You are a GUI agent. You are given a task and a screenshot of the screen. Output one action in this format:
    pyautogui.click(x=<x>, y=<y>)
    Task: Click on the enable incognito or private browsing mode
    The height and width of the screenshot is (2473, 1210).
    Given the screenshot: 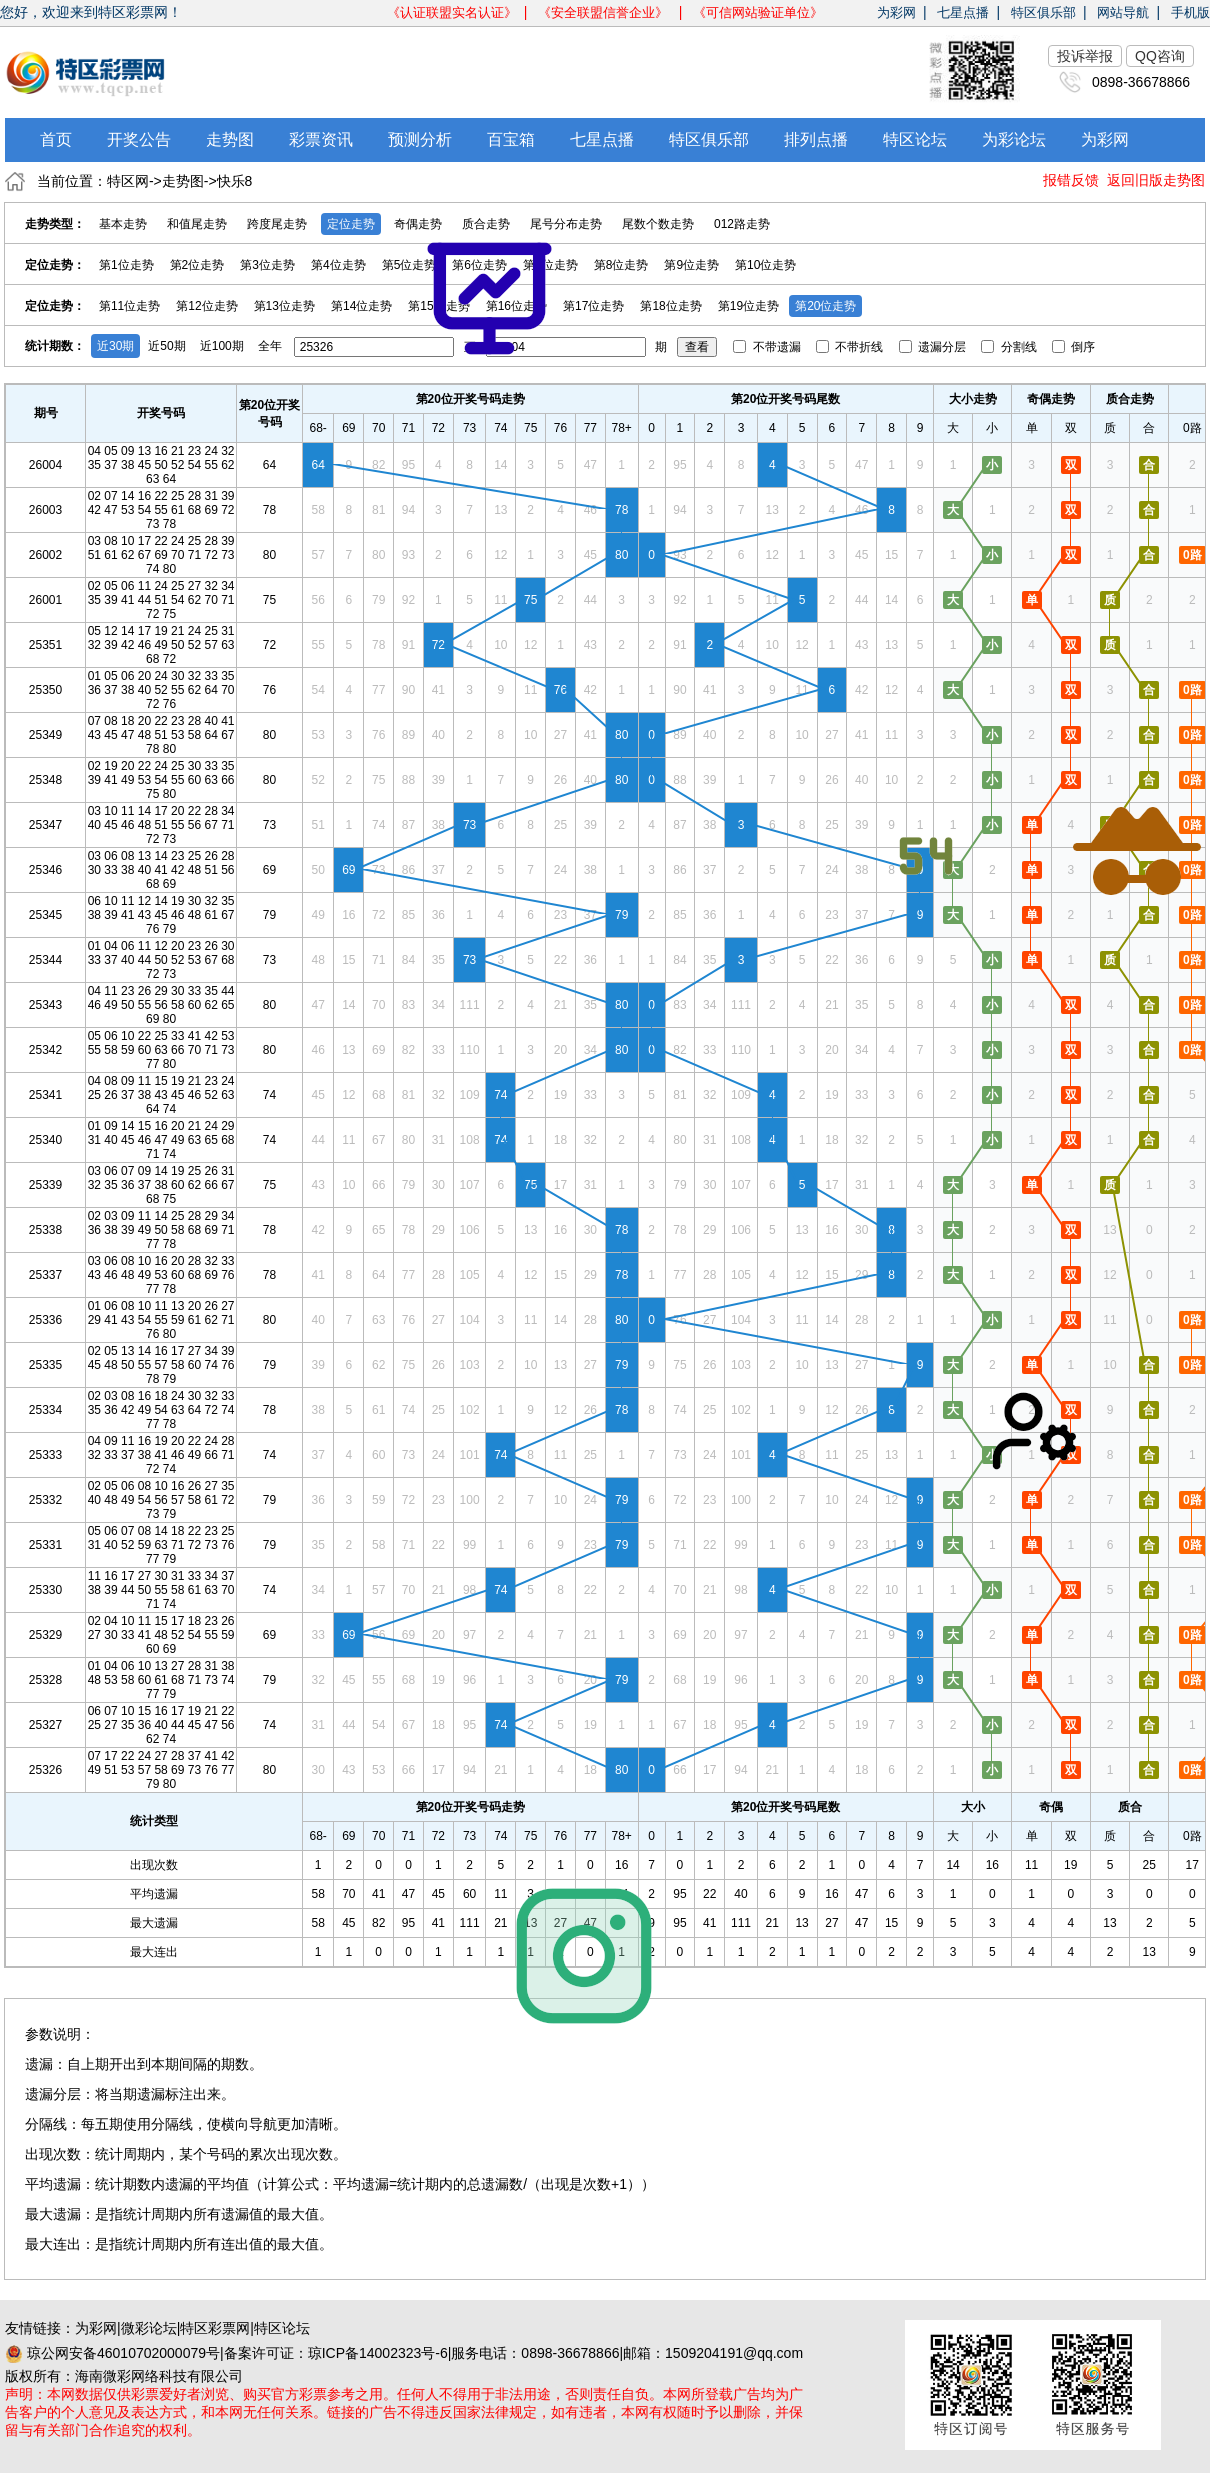 What is the action you would take?
    pyautogui.click(x=1137, y=851)
    